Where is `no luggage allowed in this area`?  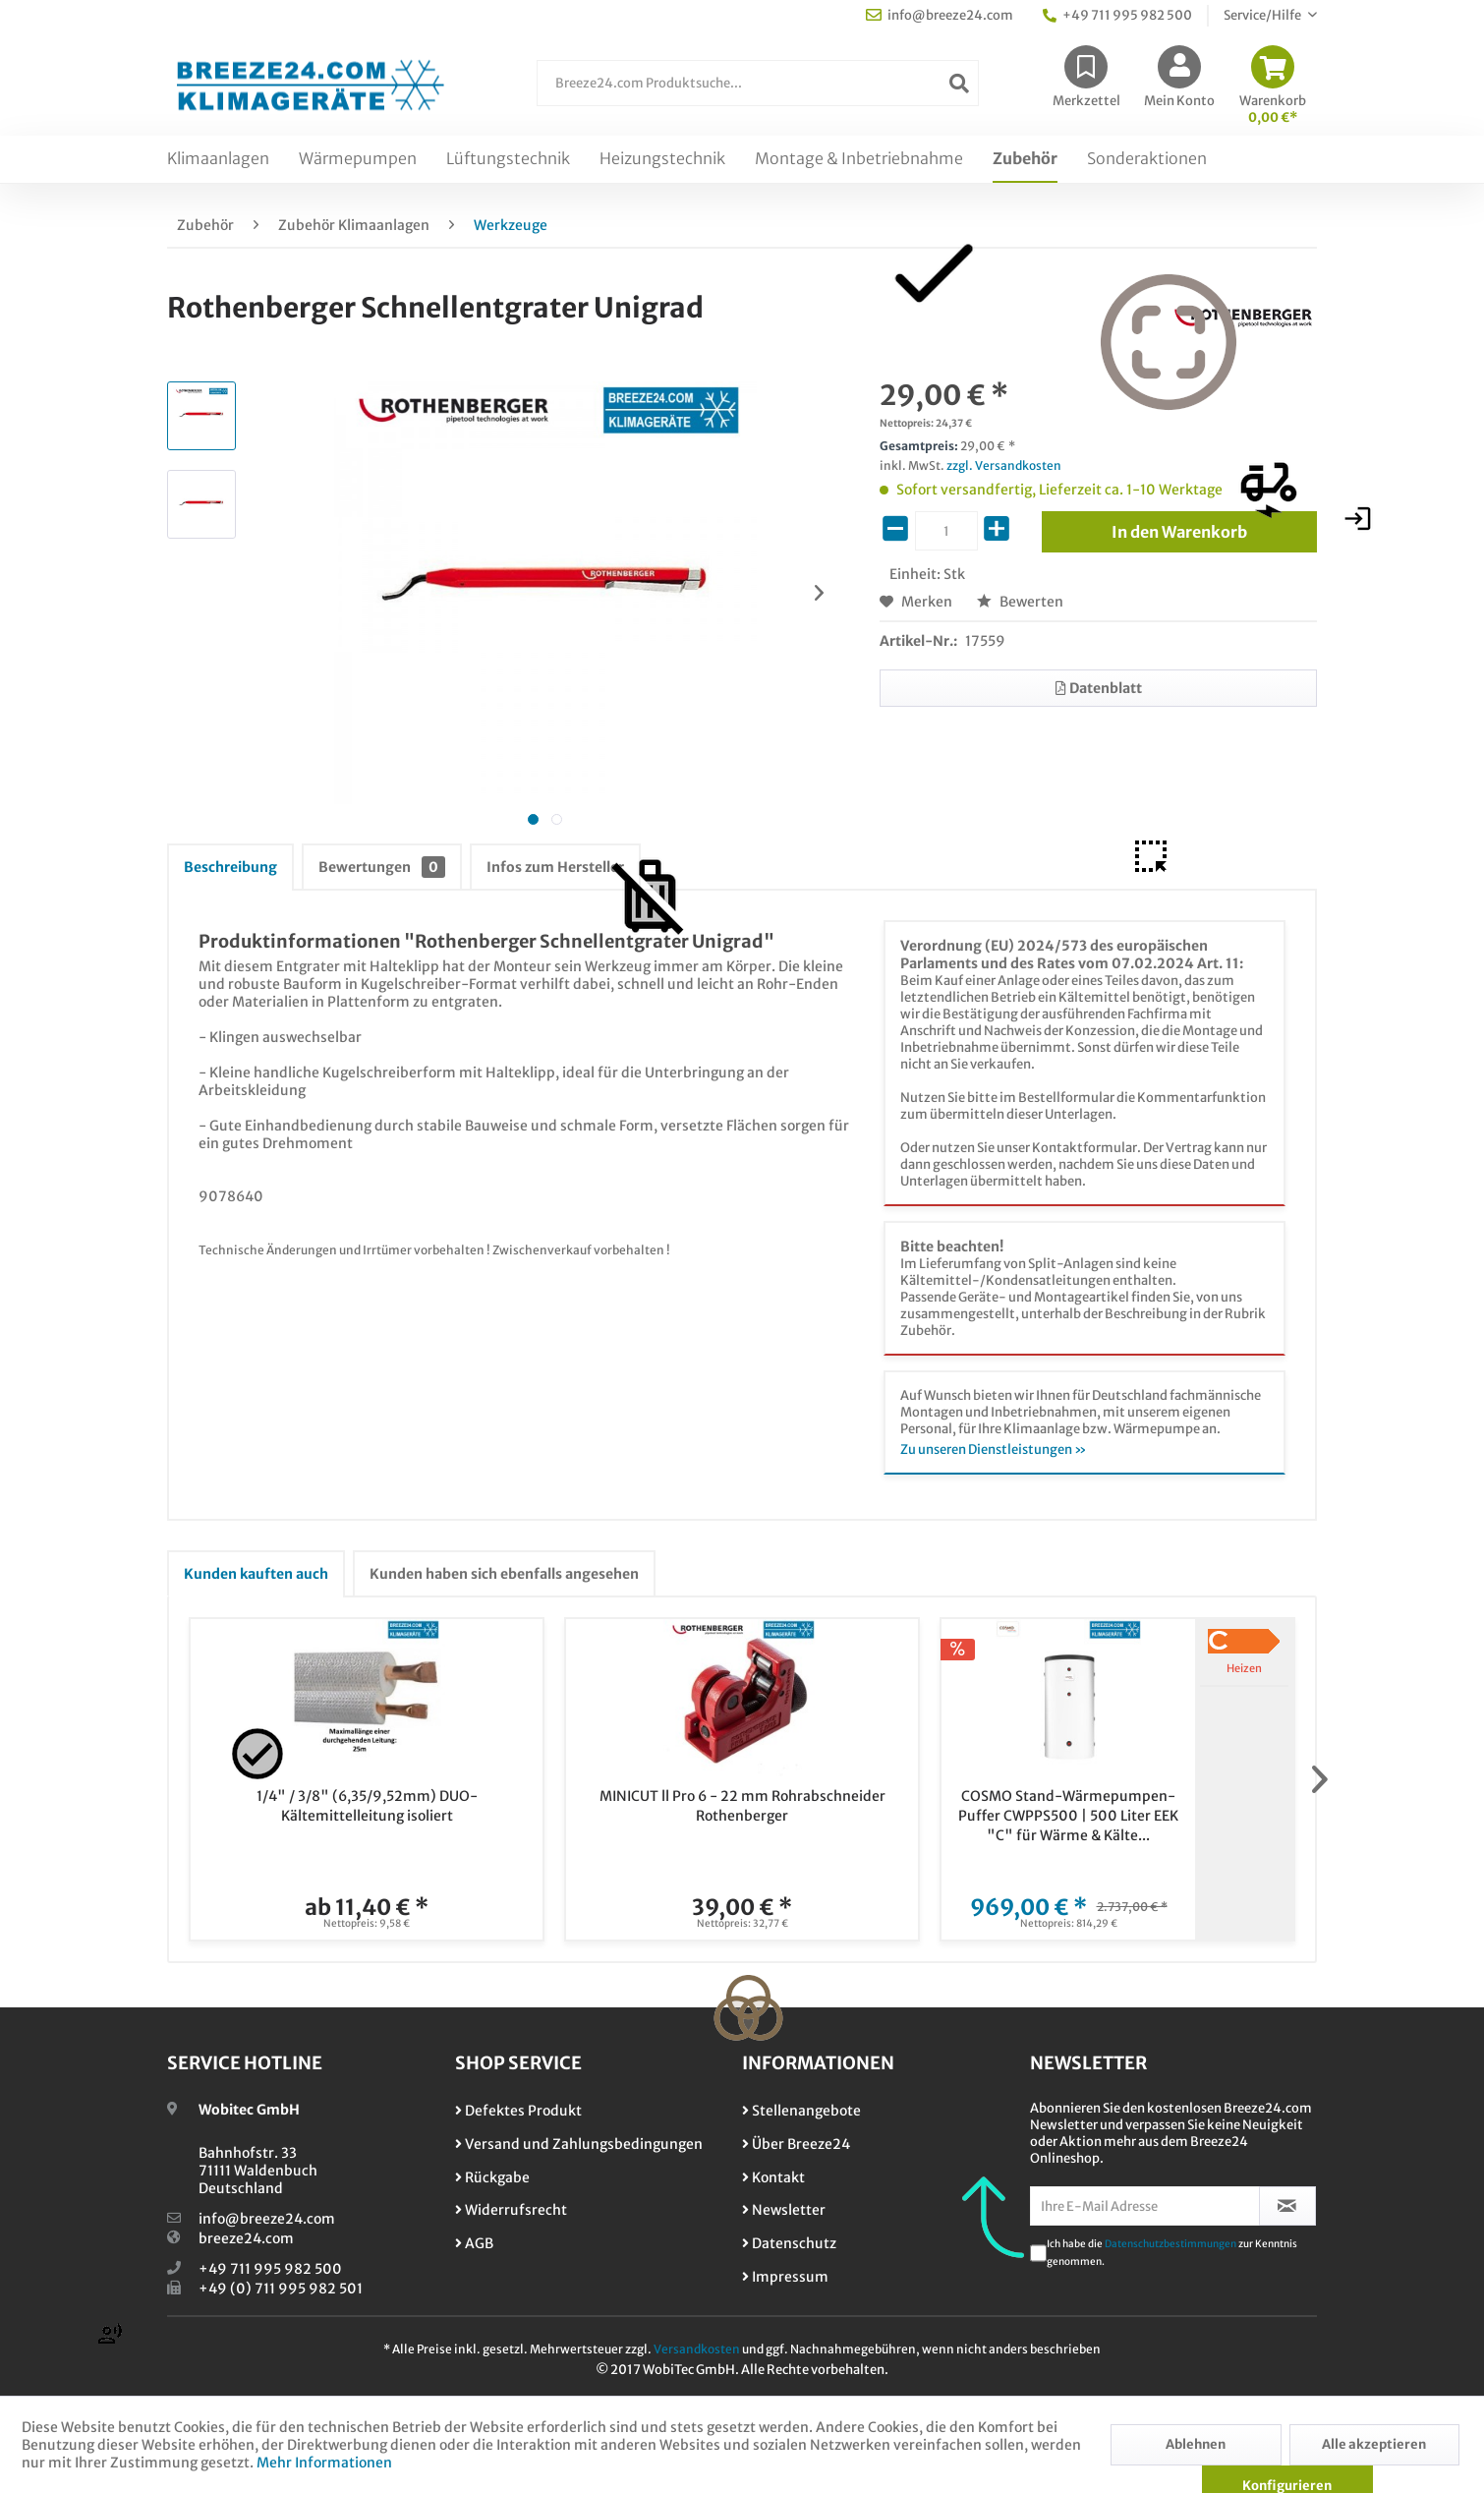
no luggage allowed in this area is located at coordinates (650, 896).